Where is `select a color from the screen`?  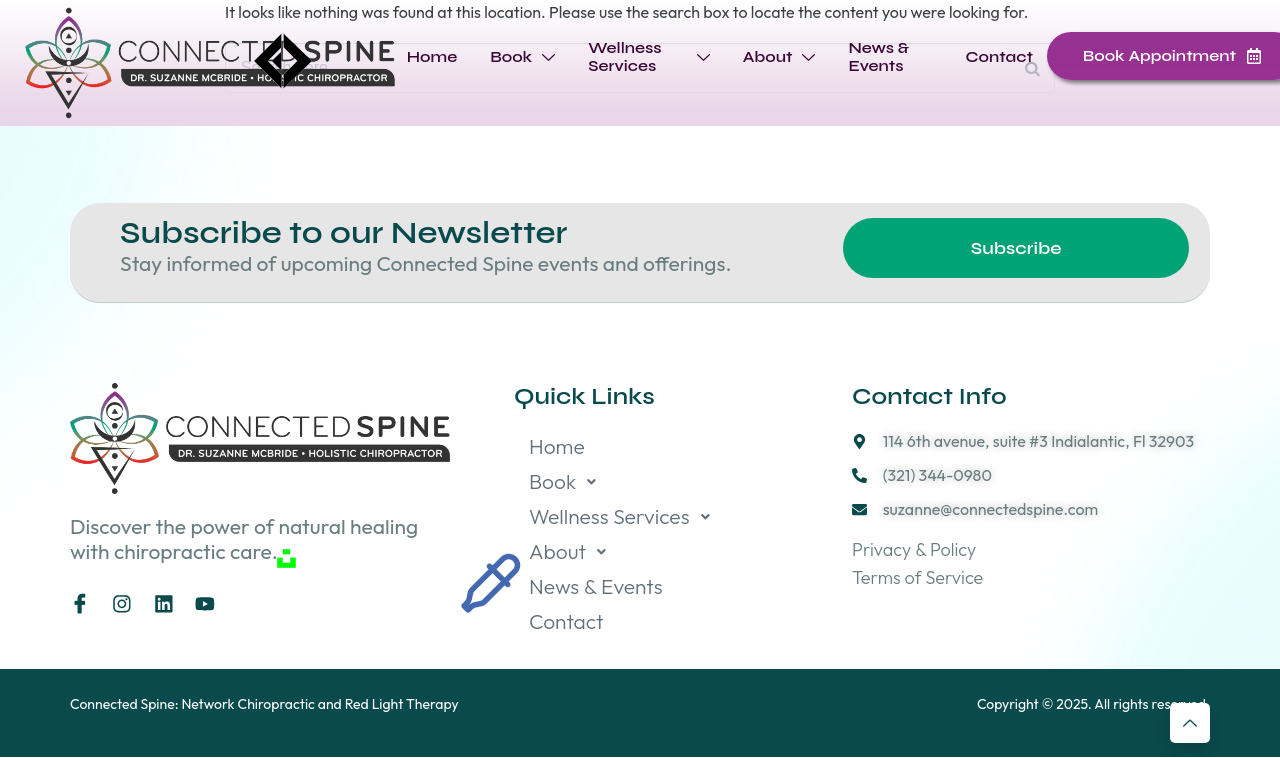 select a color from the screen is located at coordinates (490, 583).